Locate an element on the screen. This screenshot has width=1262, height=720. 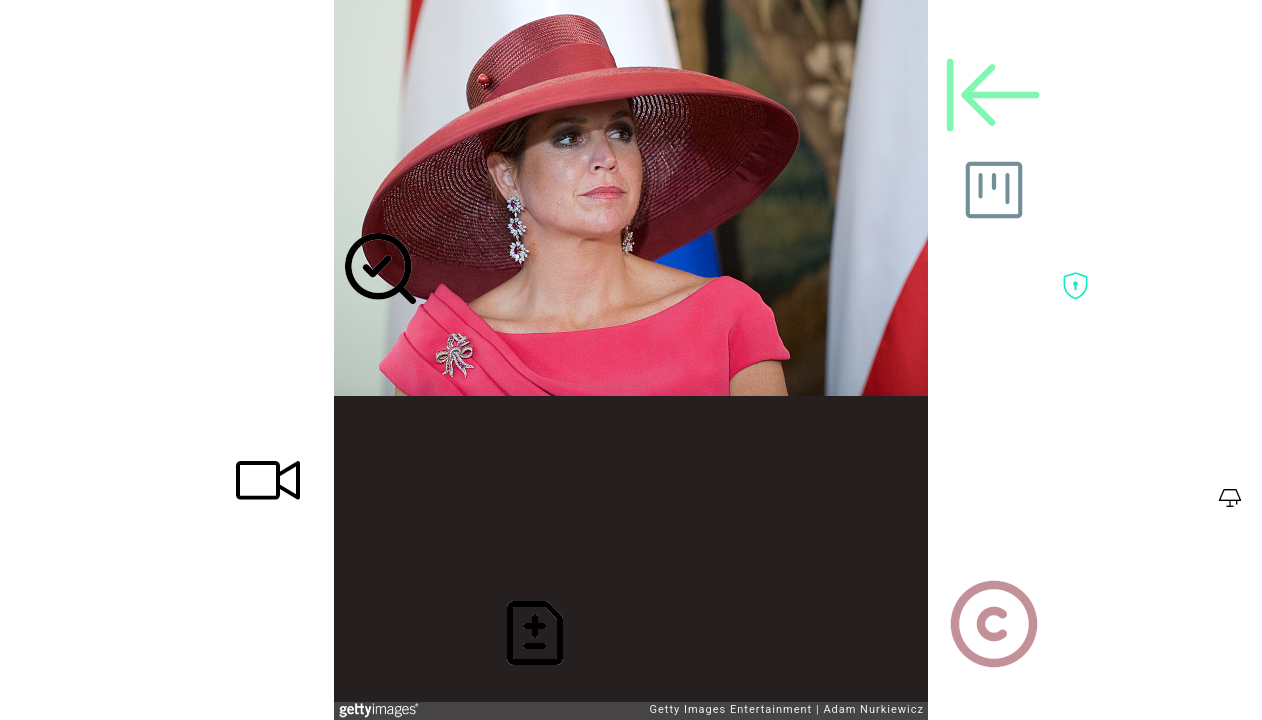
view file differences or changes is located at coordinates (535, 633).